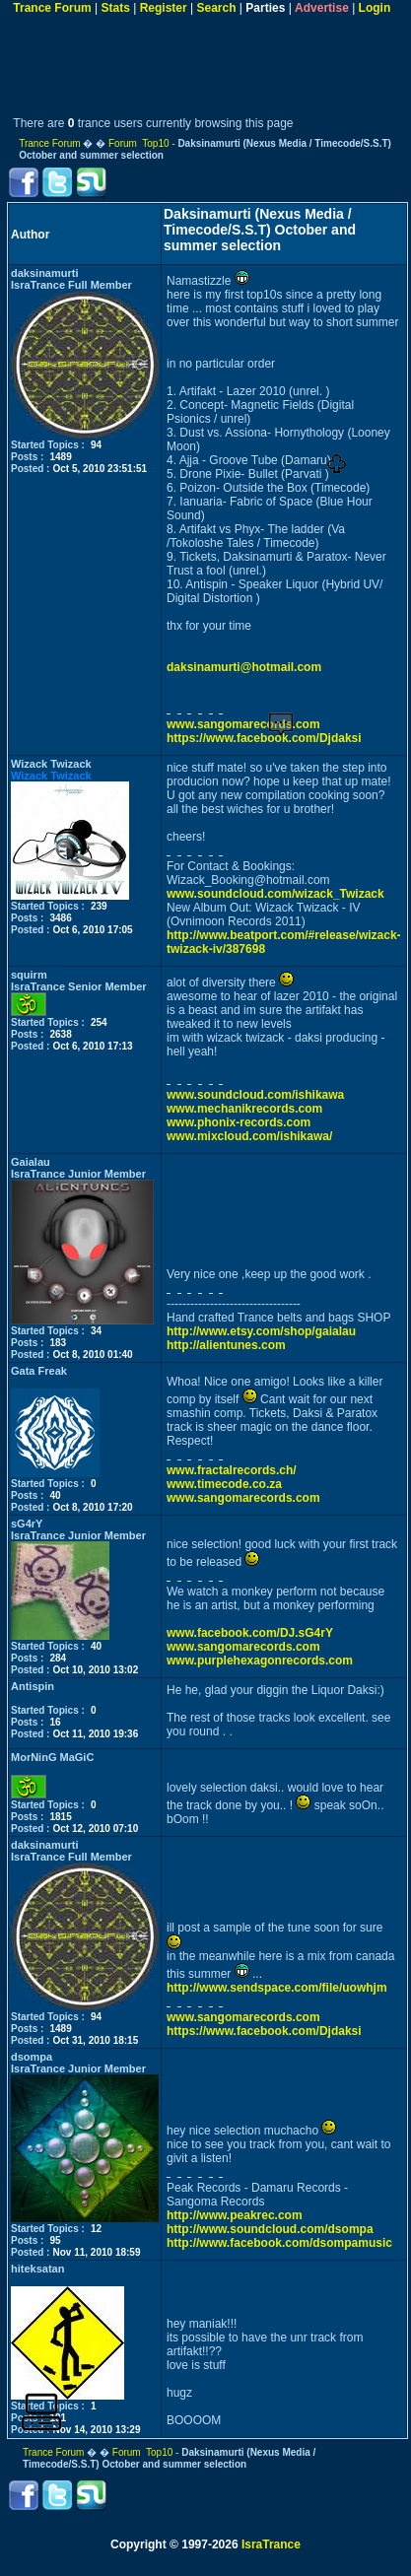 The height and width of the screenshot is (2576, 411). Describe the element at coordinates (281, 723) in the screenshot. I see `open chat or messaging` at that location.